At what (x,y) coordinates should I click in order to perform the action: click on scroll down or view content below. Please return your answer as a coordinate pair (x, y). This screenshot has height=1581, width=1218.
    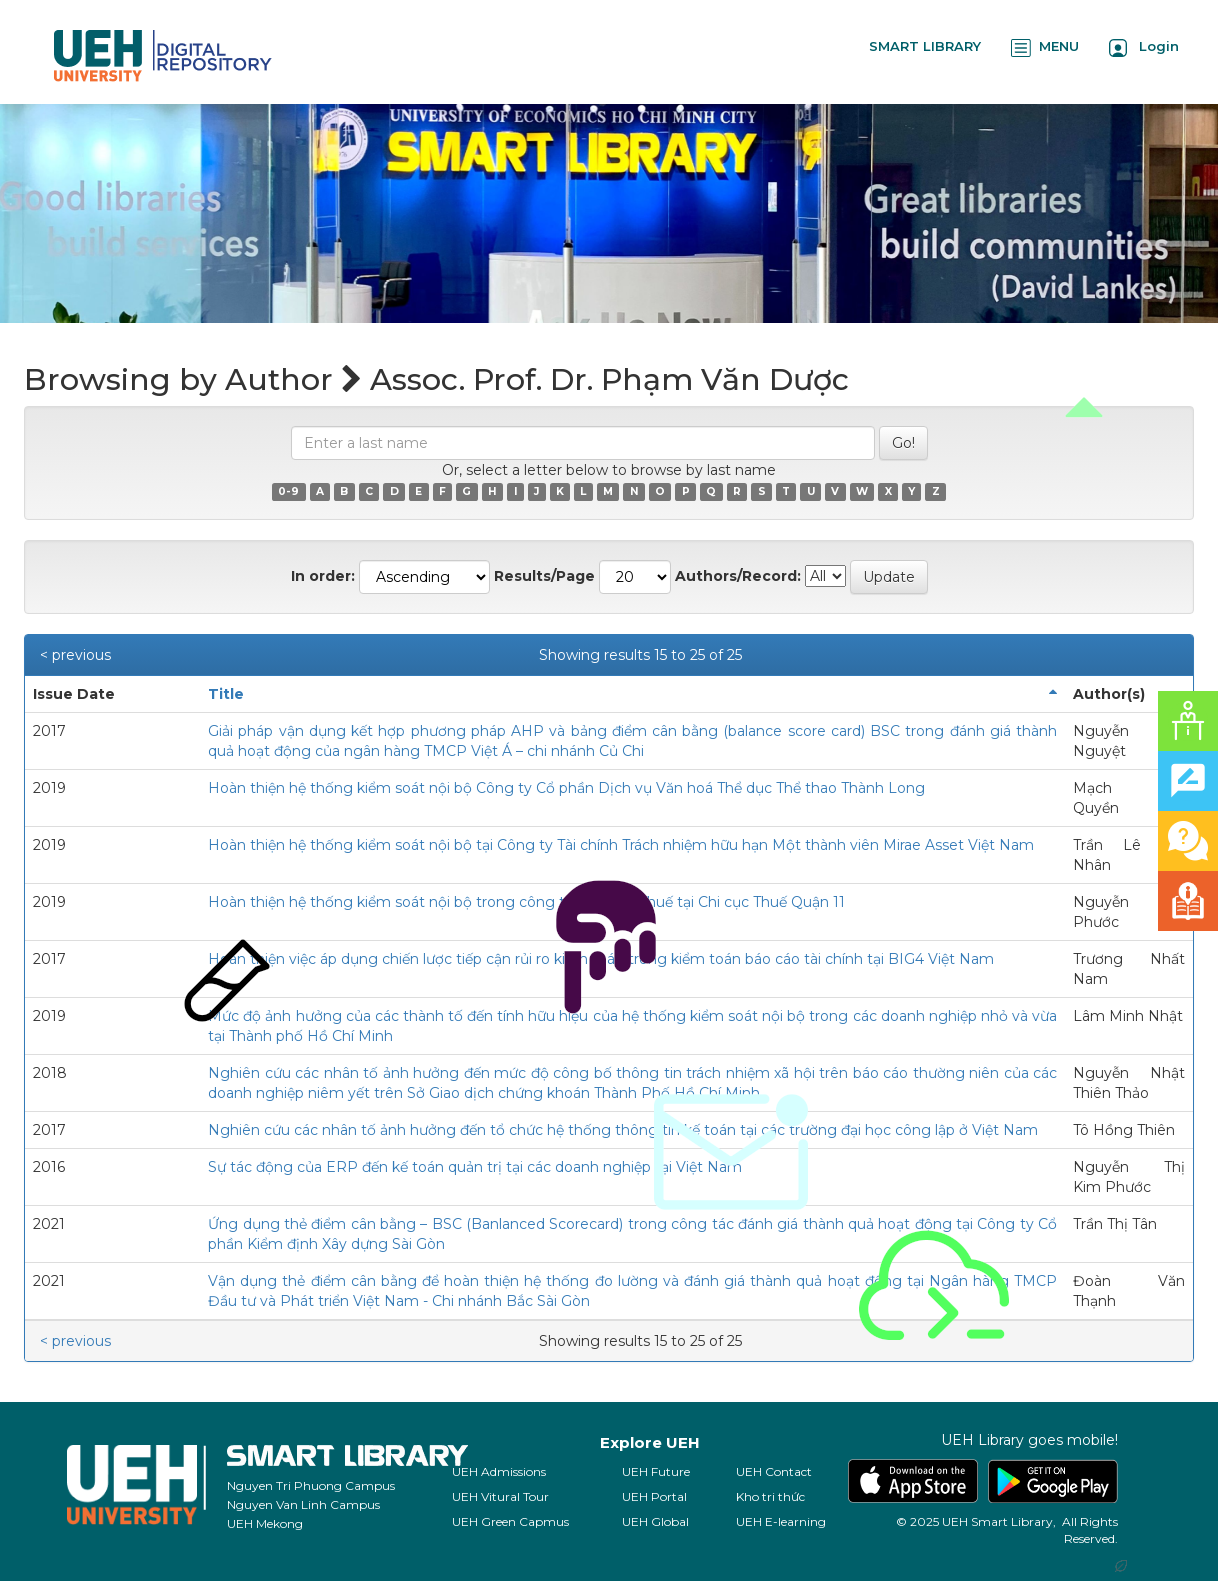
    Looking at the image, I should click on (606, 947).